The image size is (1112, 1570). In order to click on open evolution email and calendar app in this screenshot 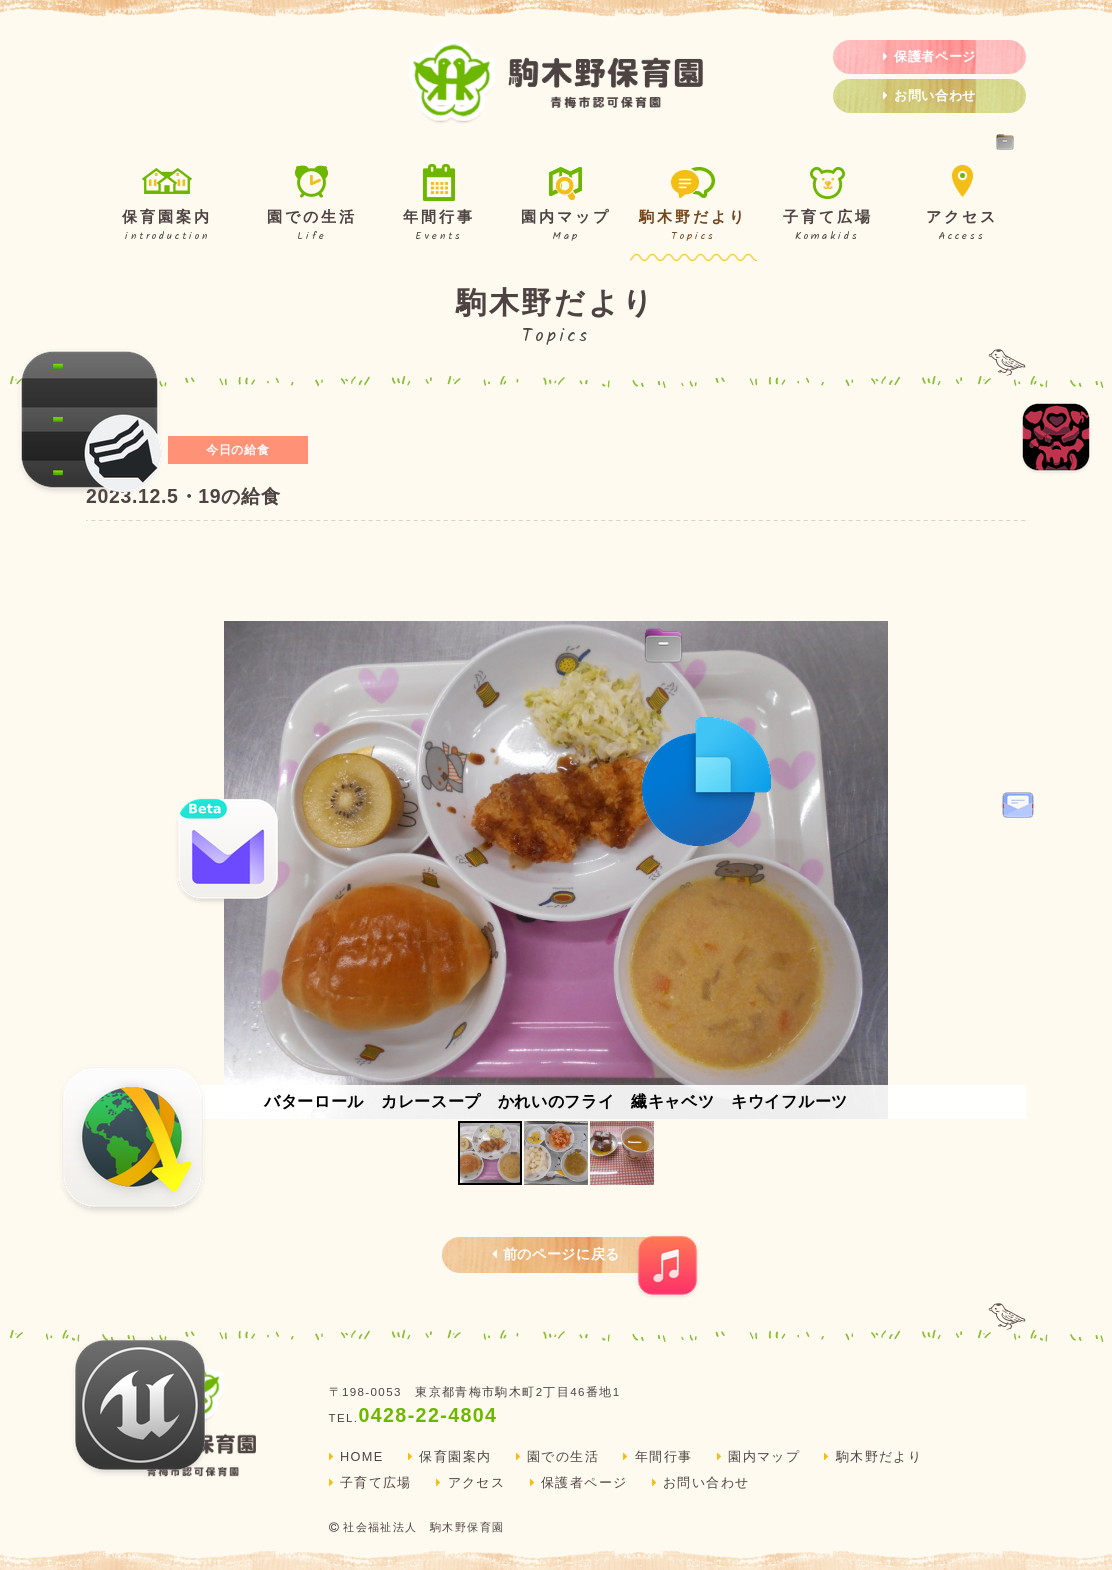, I will do `click(1018, 805)`.